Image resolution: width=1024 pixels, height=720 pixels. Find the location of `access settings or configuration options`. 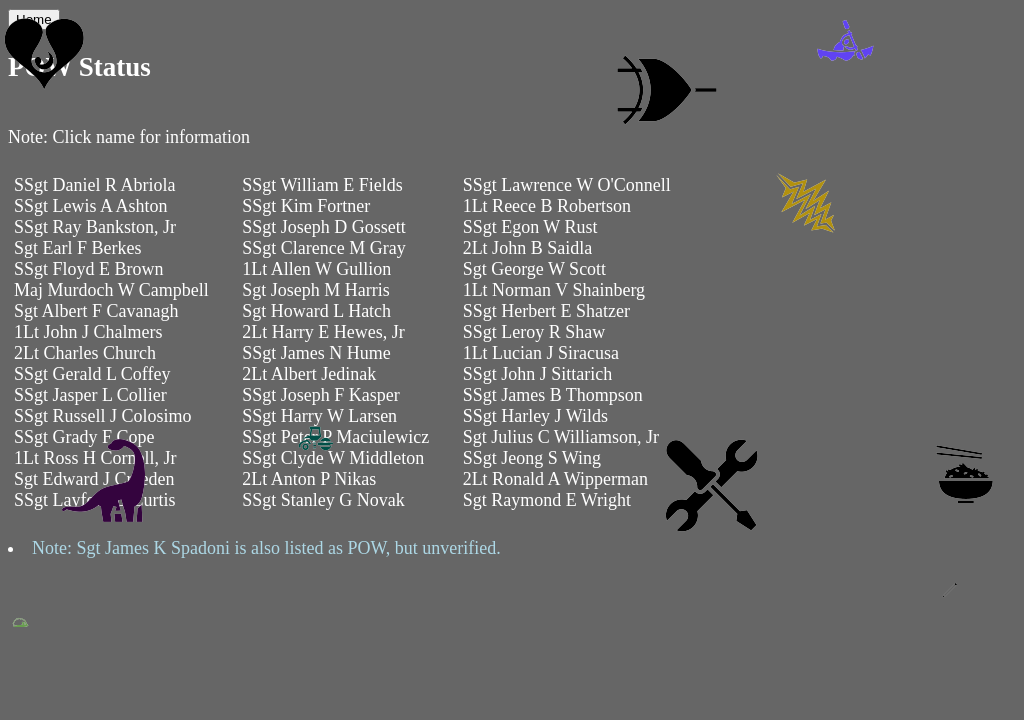

access settings or configuration options is located at coordinates (711, 485).